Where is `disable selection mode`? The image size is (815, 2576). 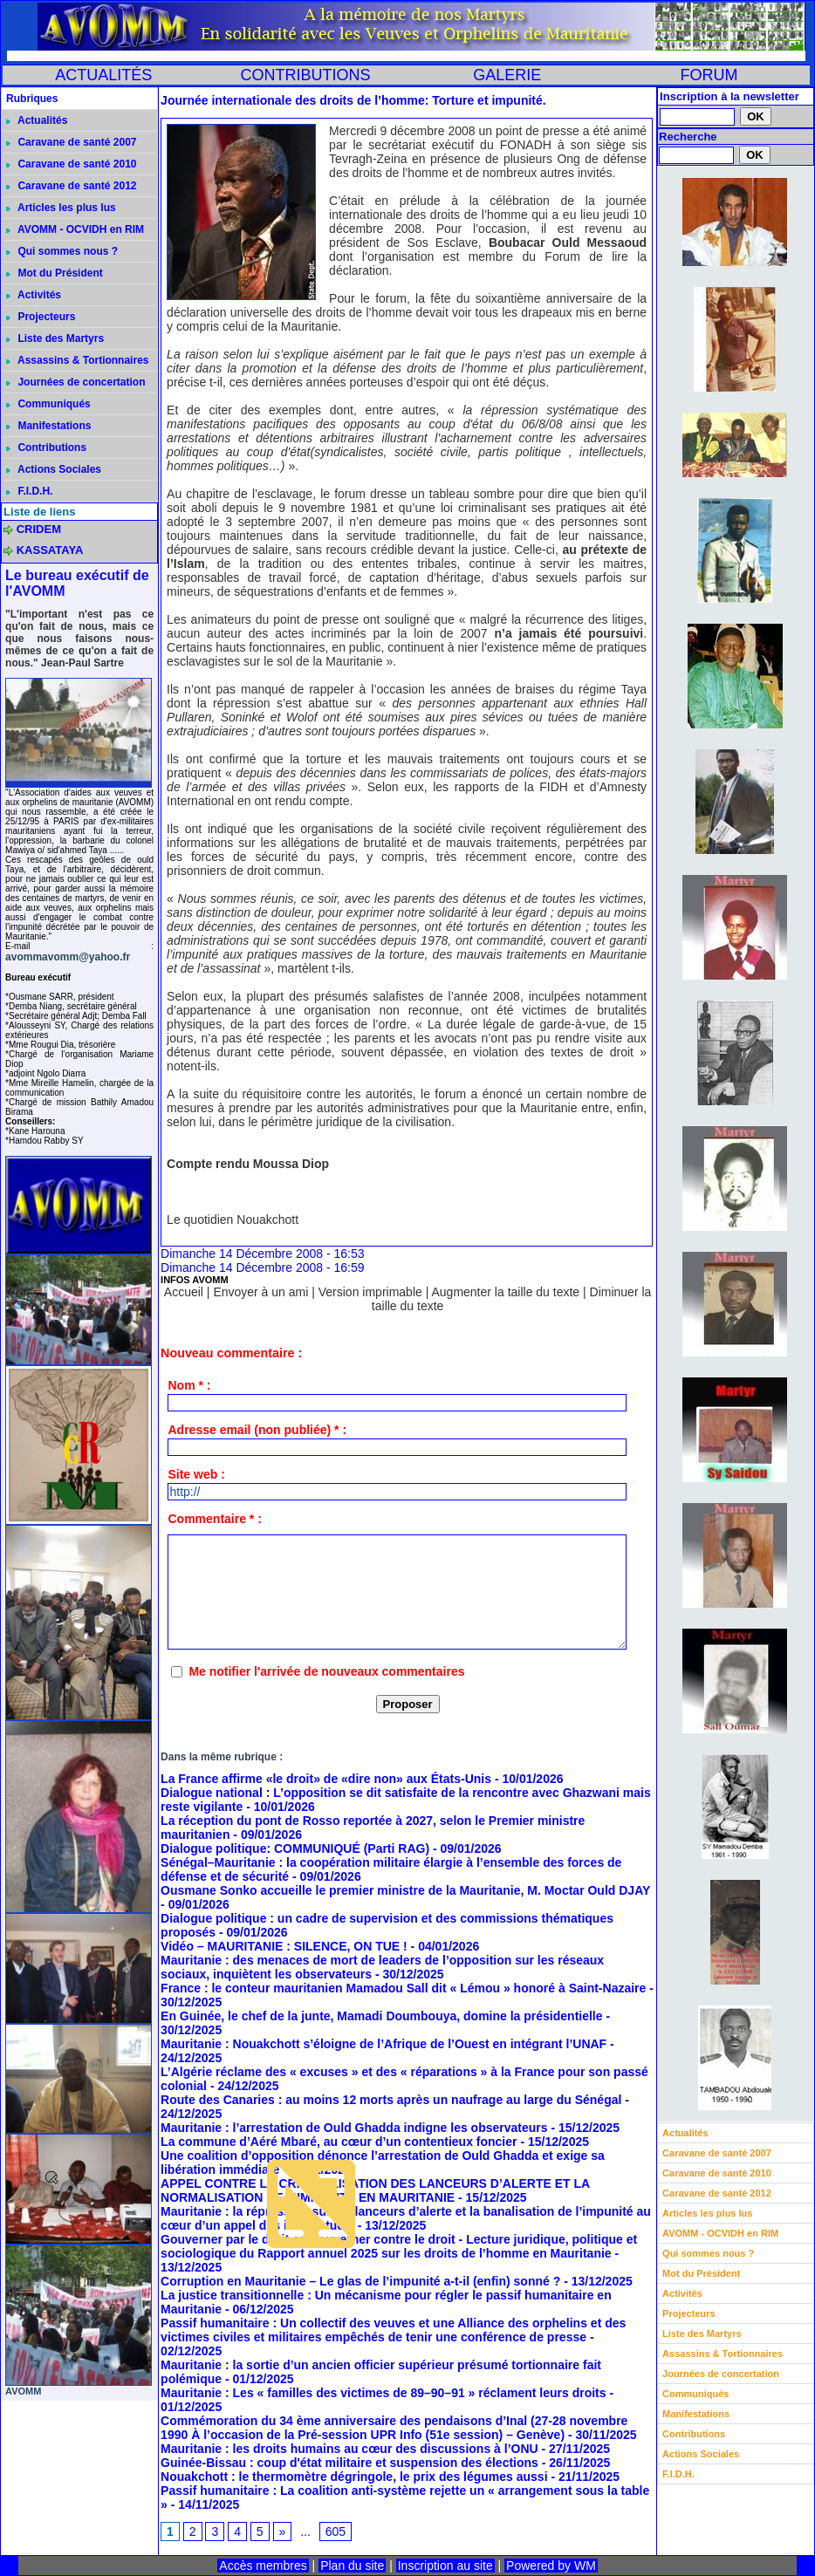 disable selection mode is located at coordinates (311, 2204).